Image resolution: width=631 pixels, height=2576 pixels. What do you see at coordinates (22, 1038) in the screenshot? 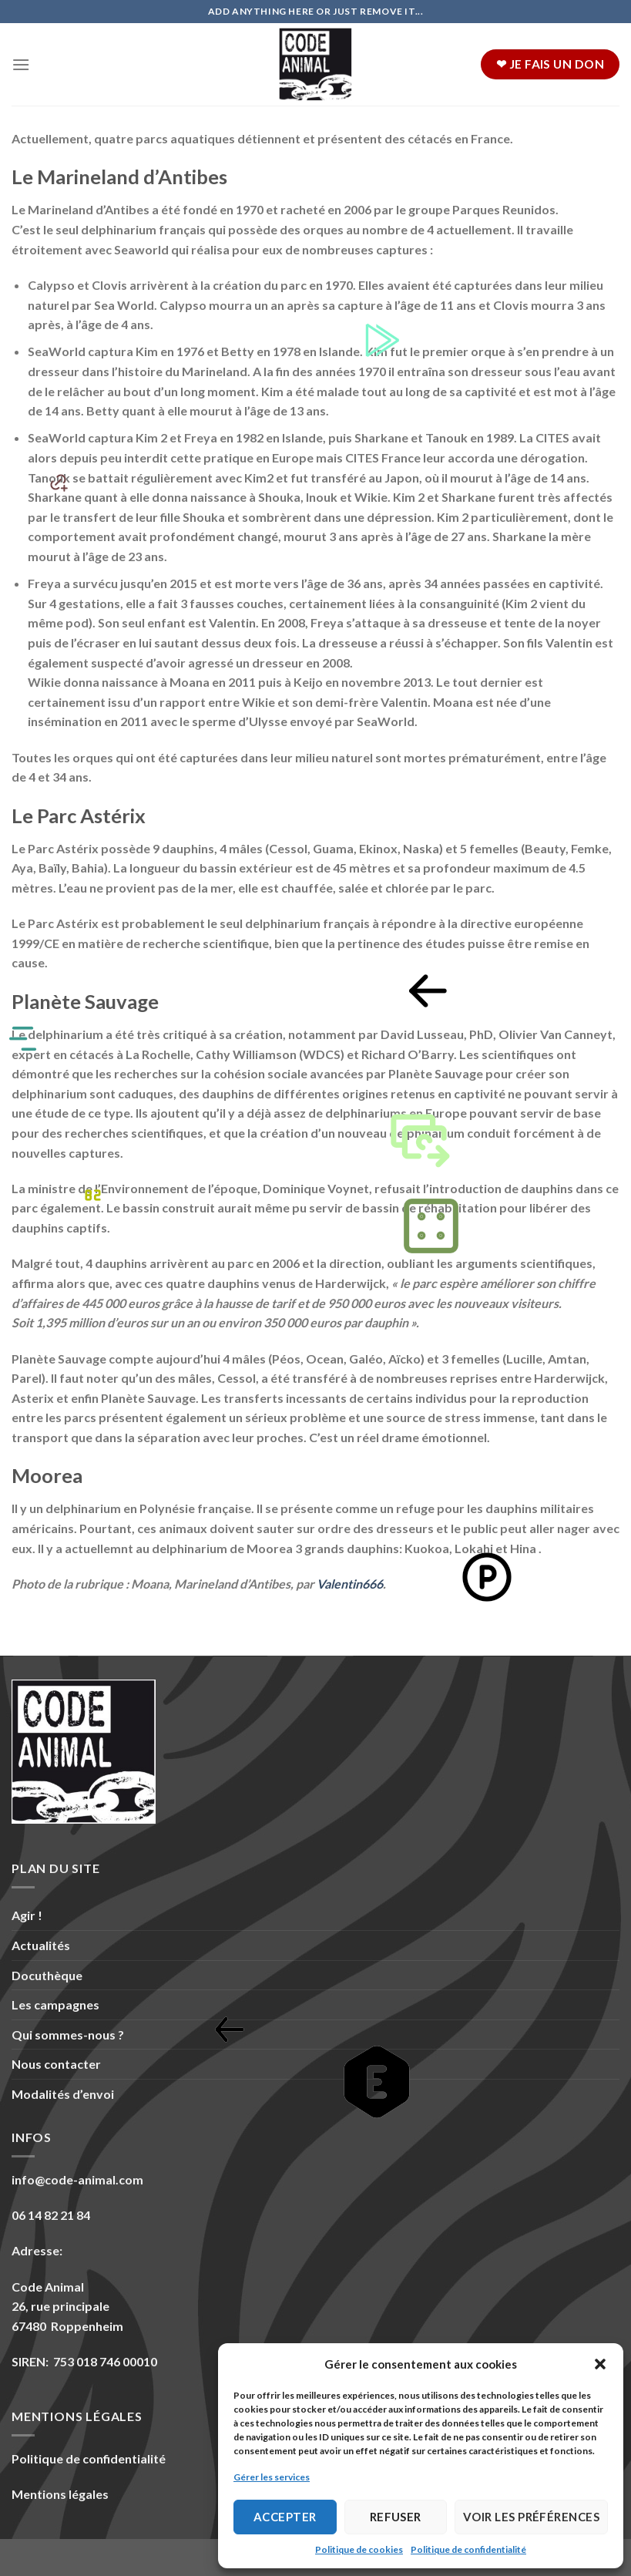
I see `view gantt chart or project timeline` at bounding box center [22, 1038].